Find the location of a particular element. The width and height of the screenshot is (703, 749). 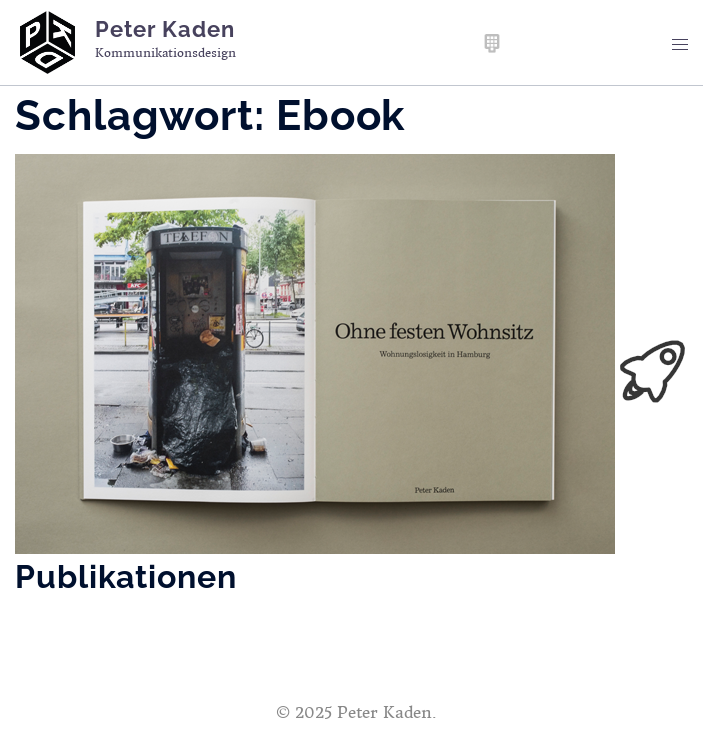

launch applications or open app drawer is located at coordinates (652, 371).